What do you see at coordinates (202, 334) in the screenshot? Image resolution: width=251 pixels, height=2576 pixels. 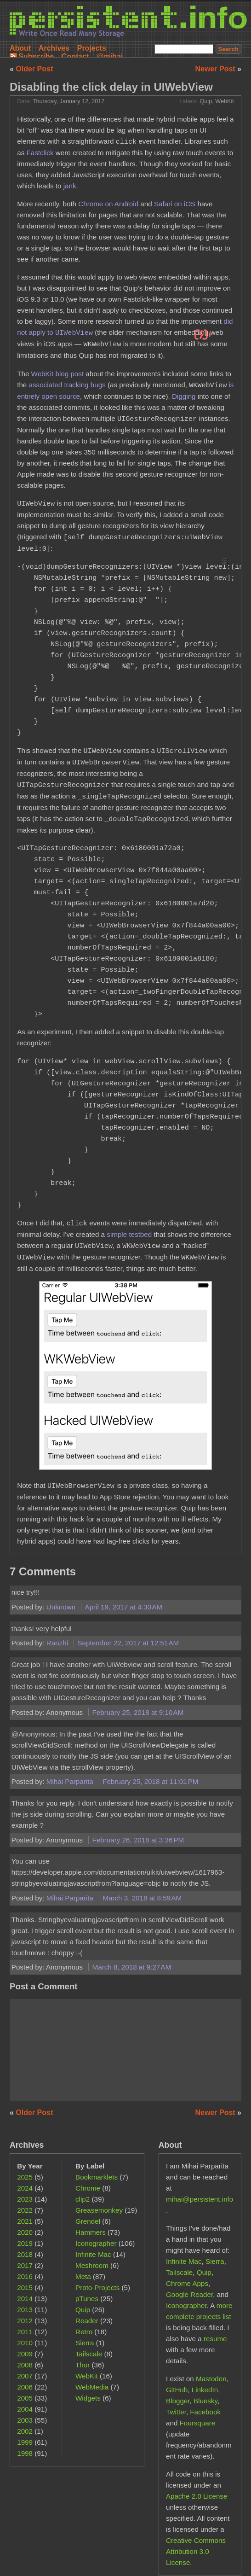 I see `indicates device is currently charging` at bounding box center [202, 334].